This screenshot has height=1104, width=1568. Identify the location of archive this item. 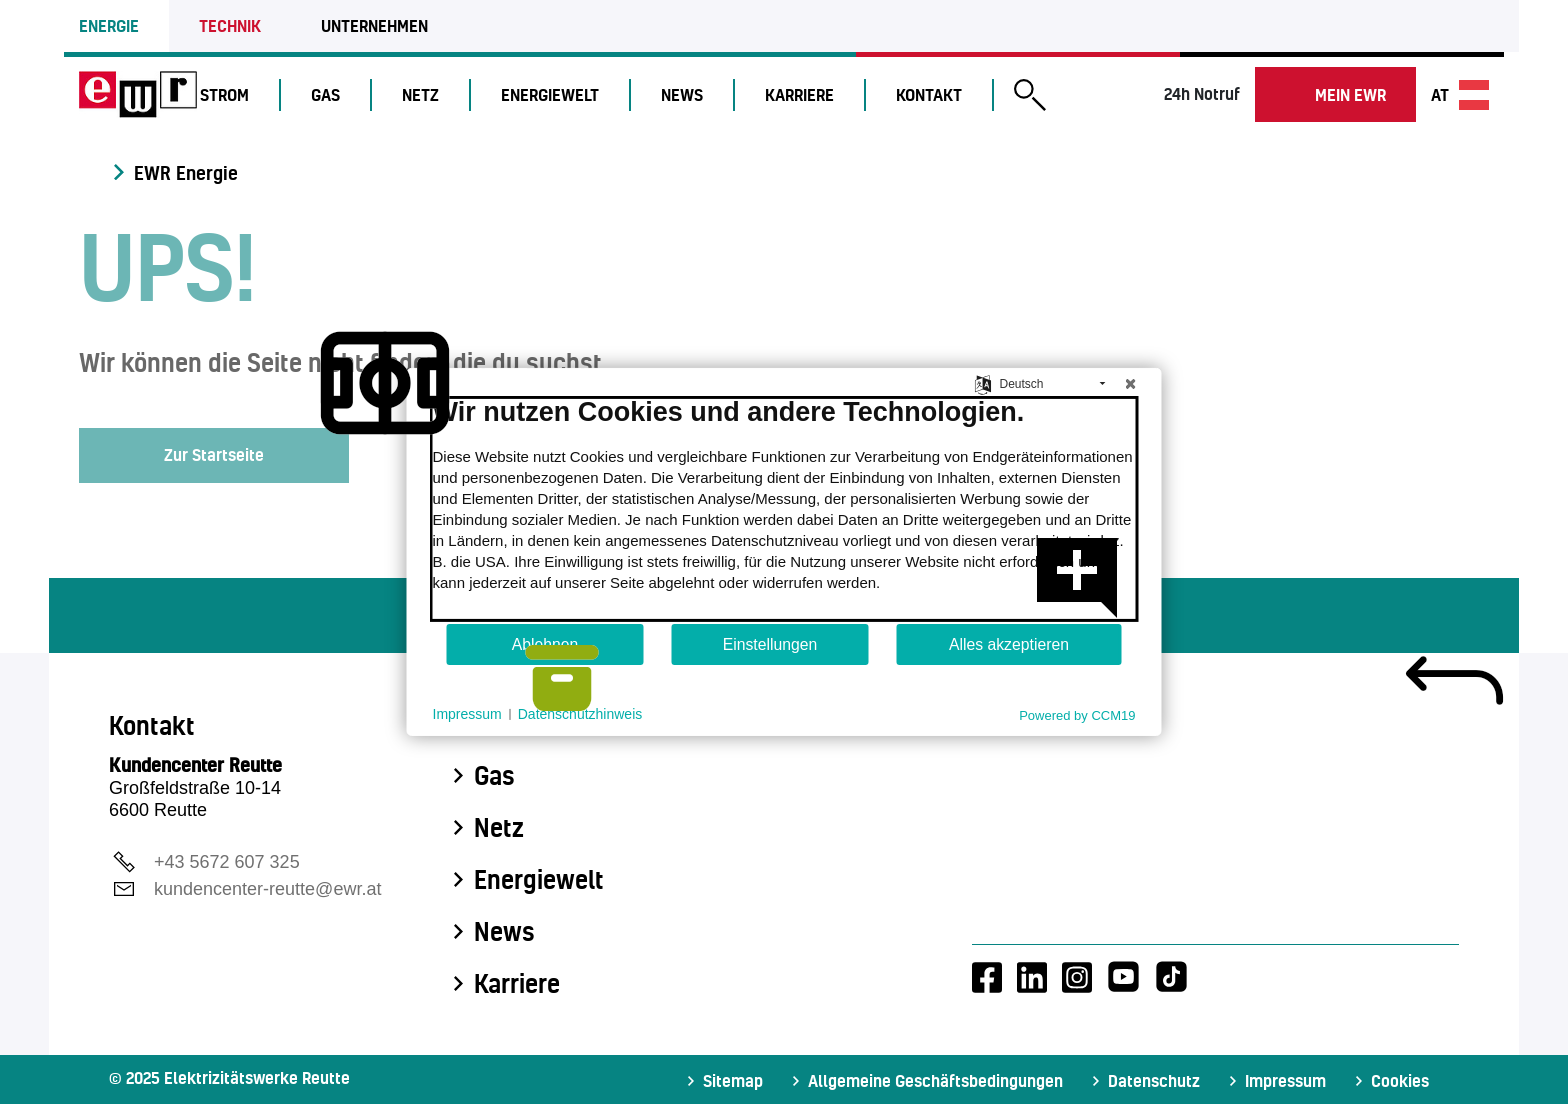
(562, 678).